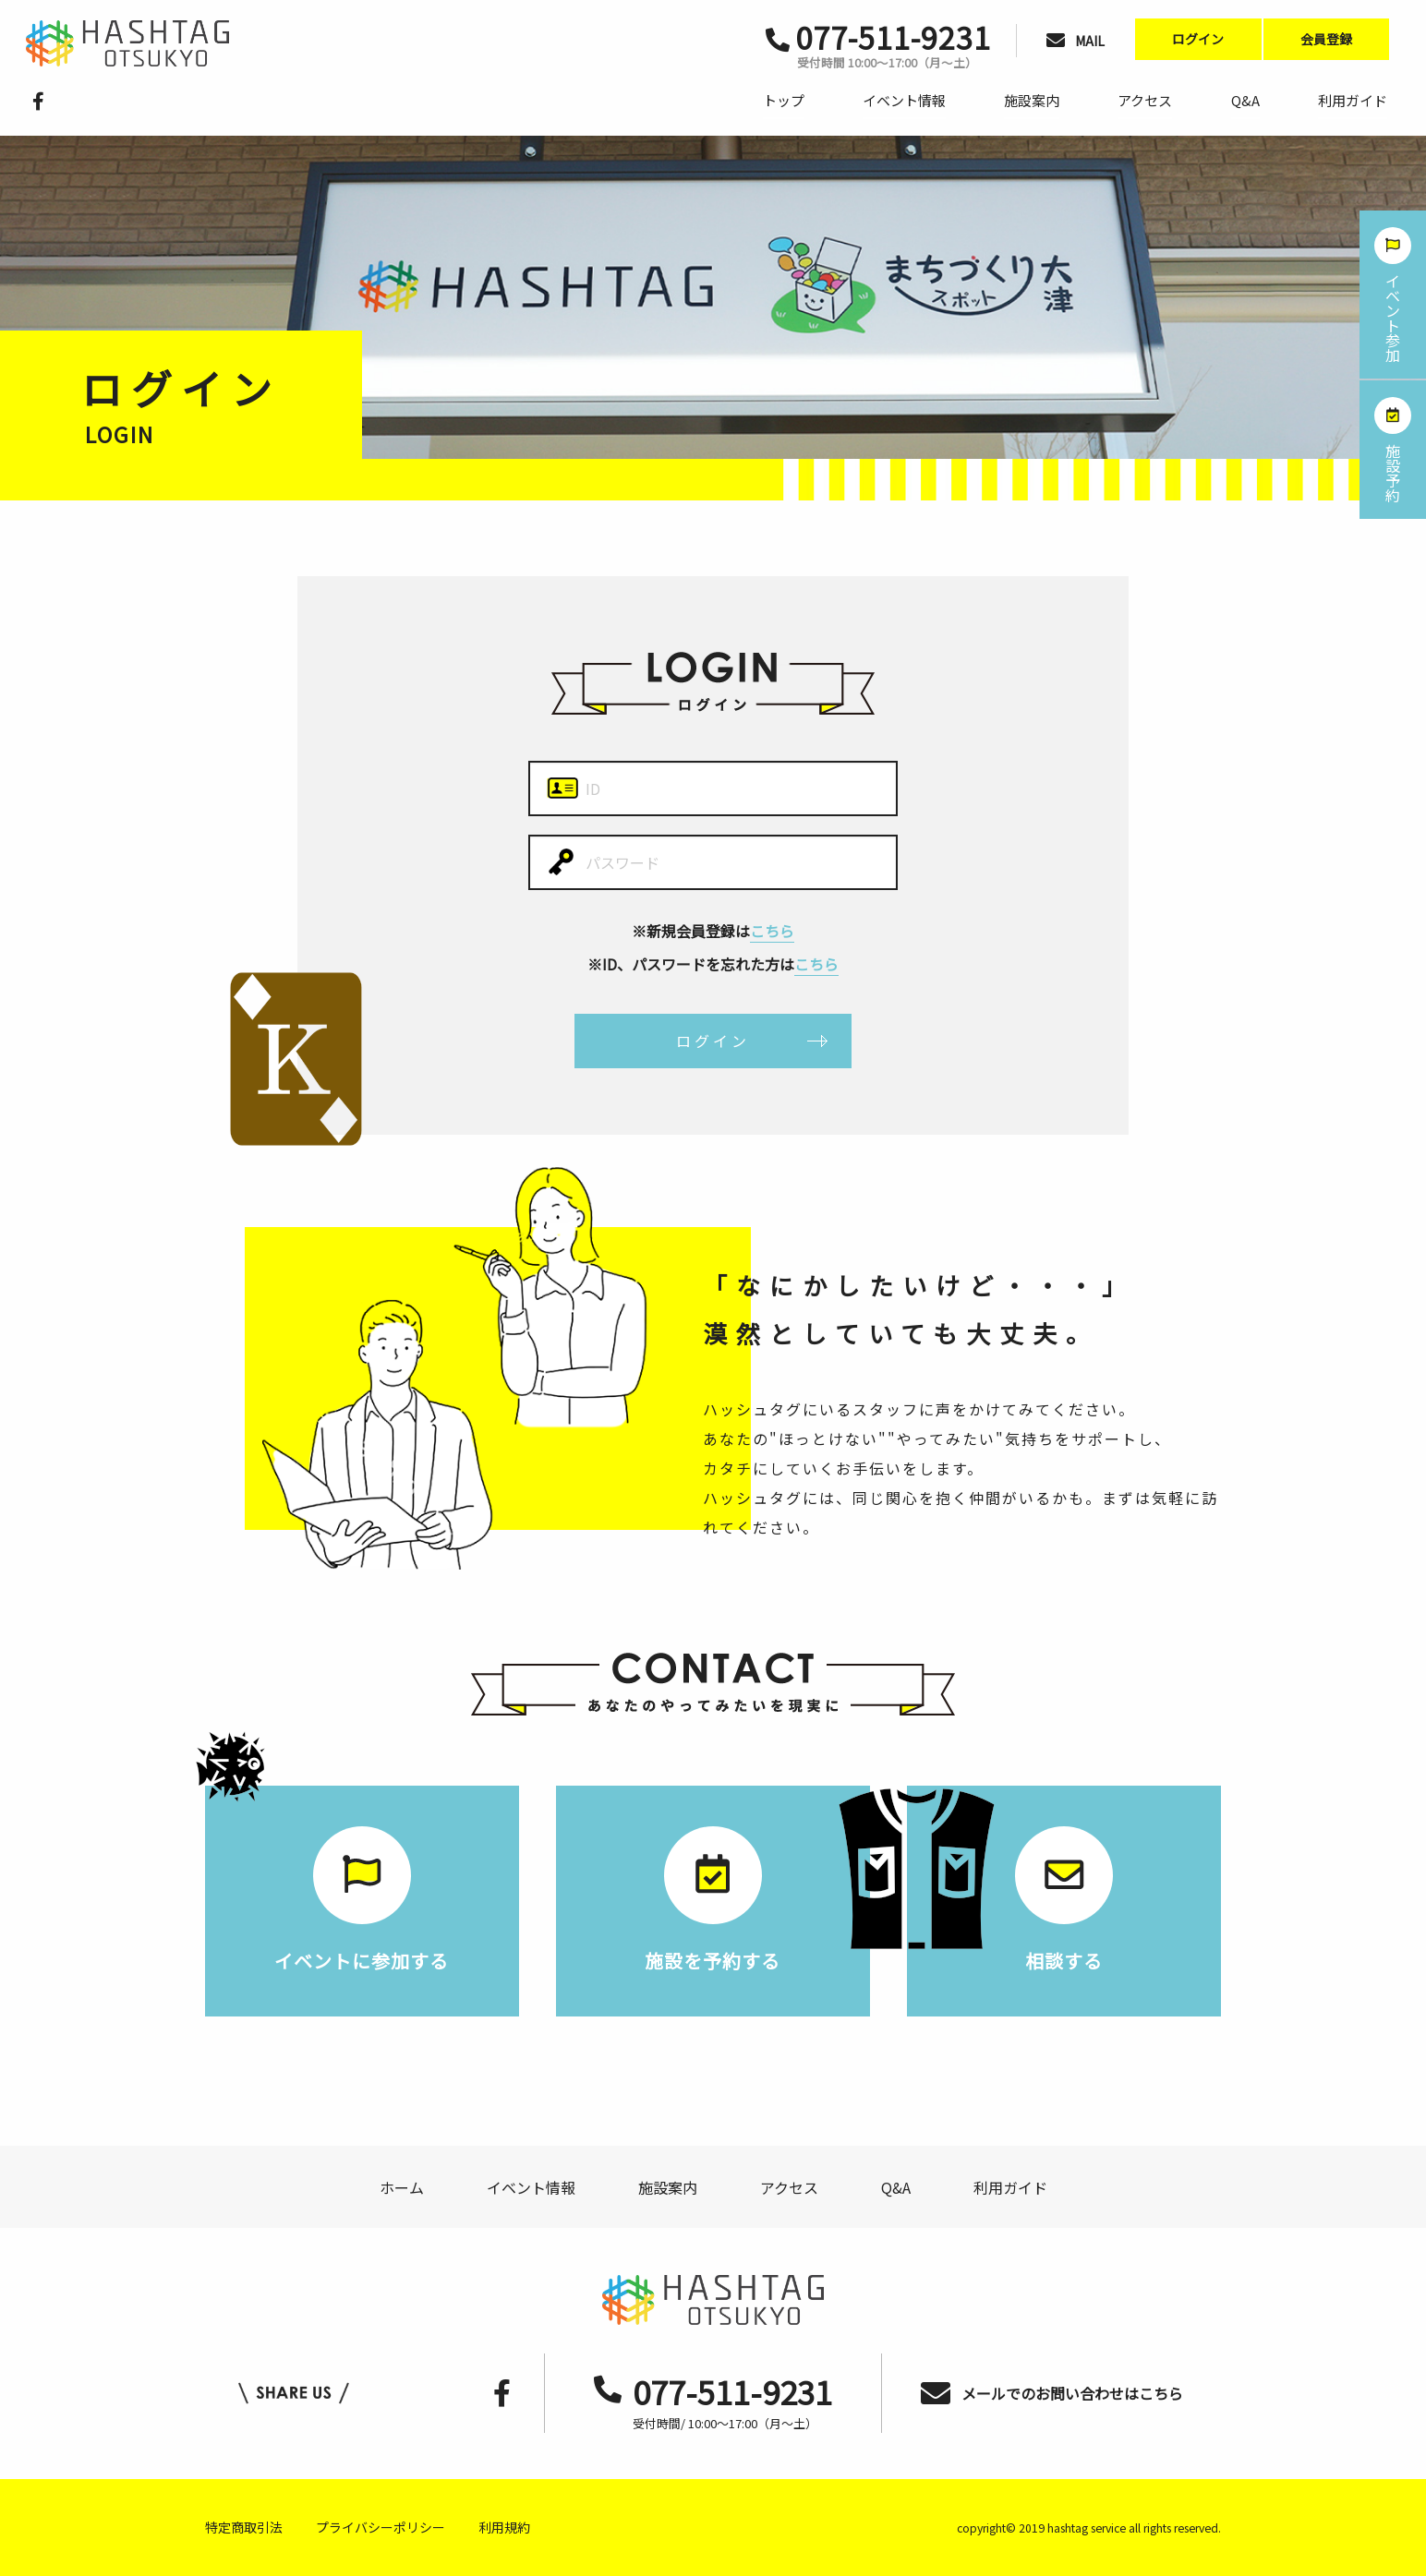  Describe the element at coordinates (916, 1863) in the screenshot. I see `select sleeveless jacket for character outfit` at that location.